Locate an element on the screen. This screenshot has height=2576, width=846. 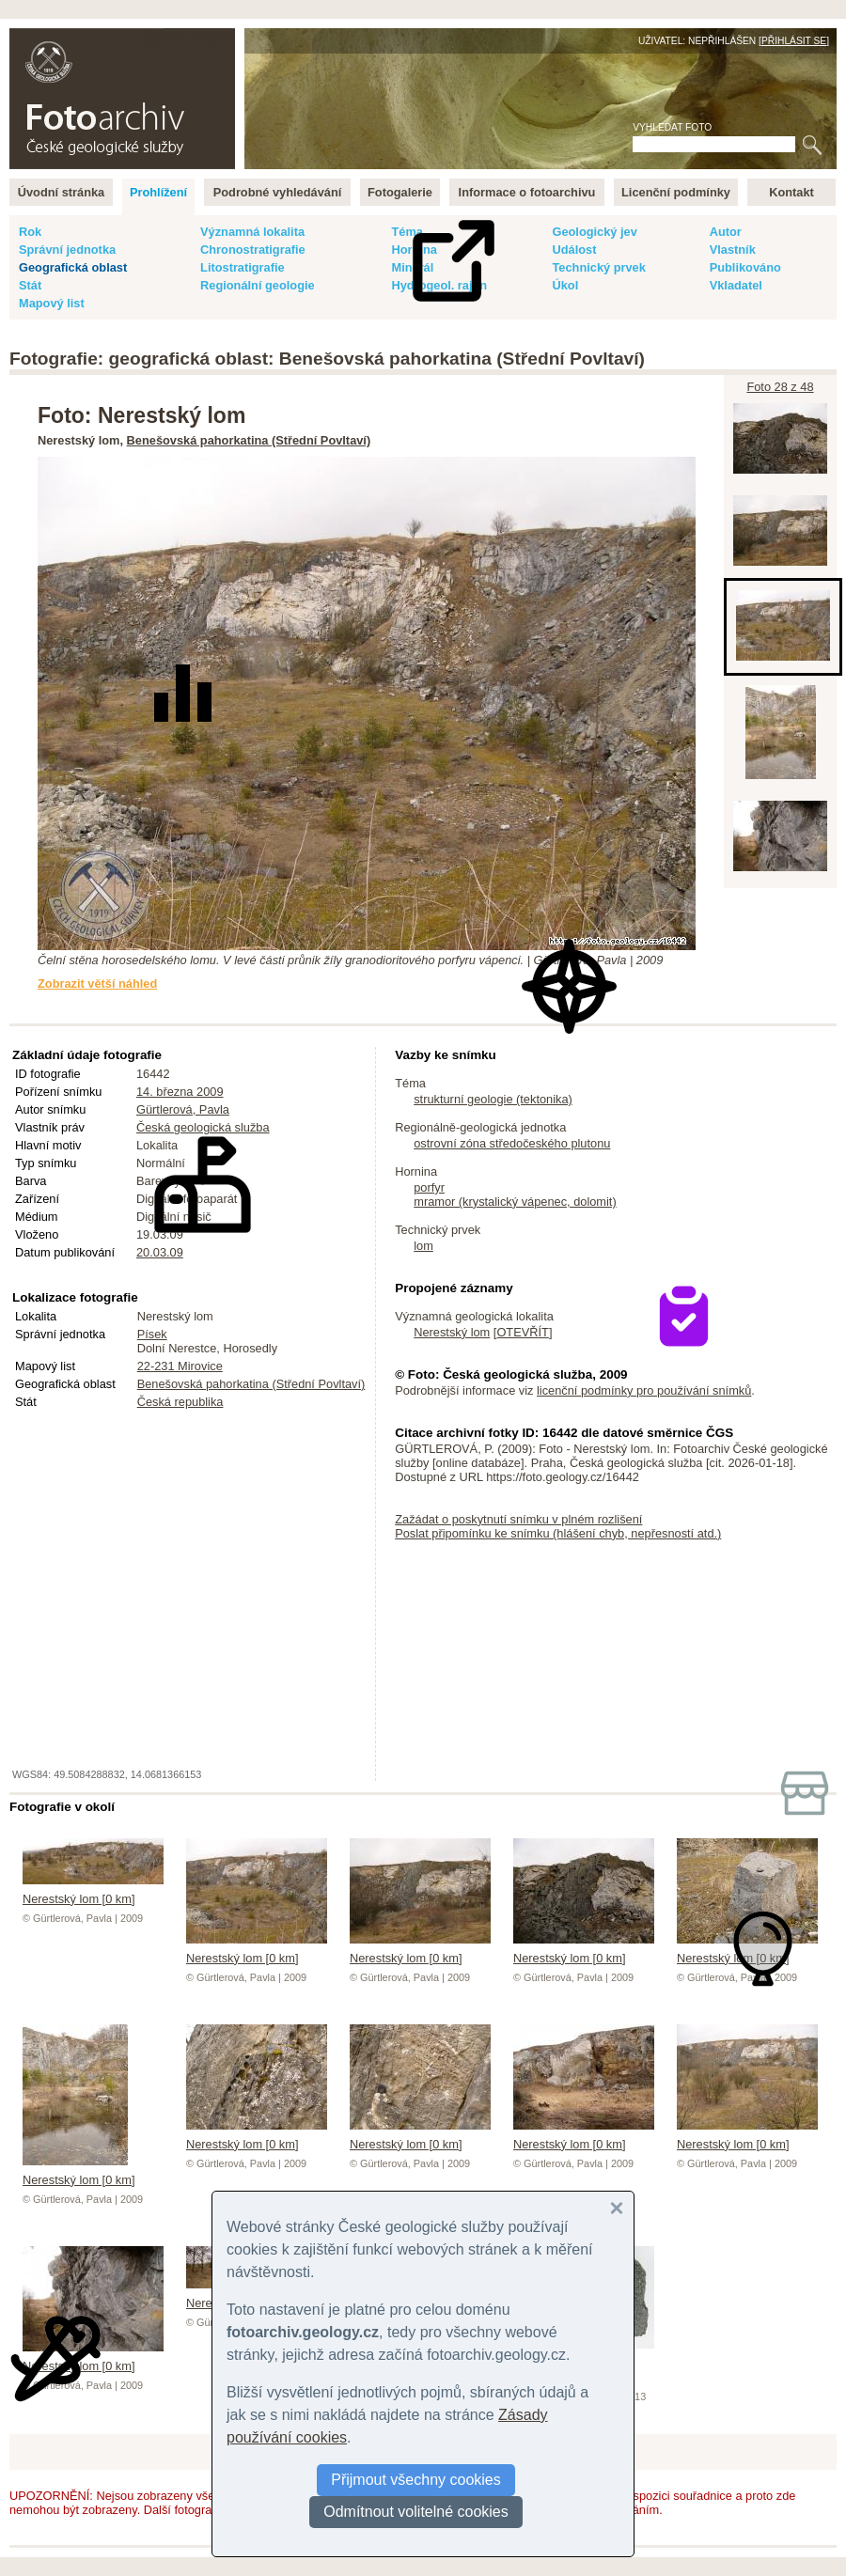
open link in a new window or tab is located at coordinates (453, 260).